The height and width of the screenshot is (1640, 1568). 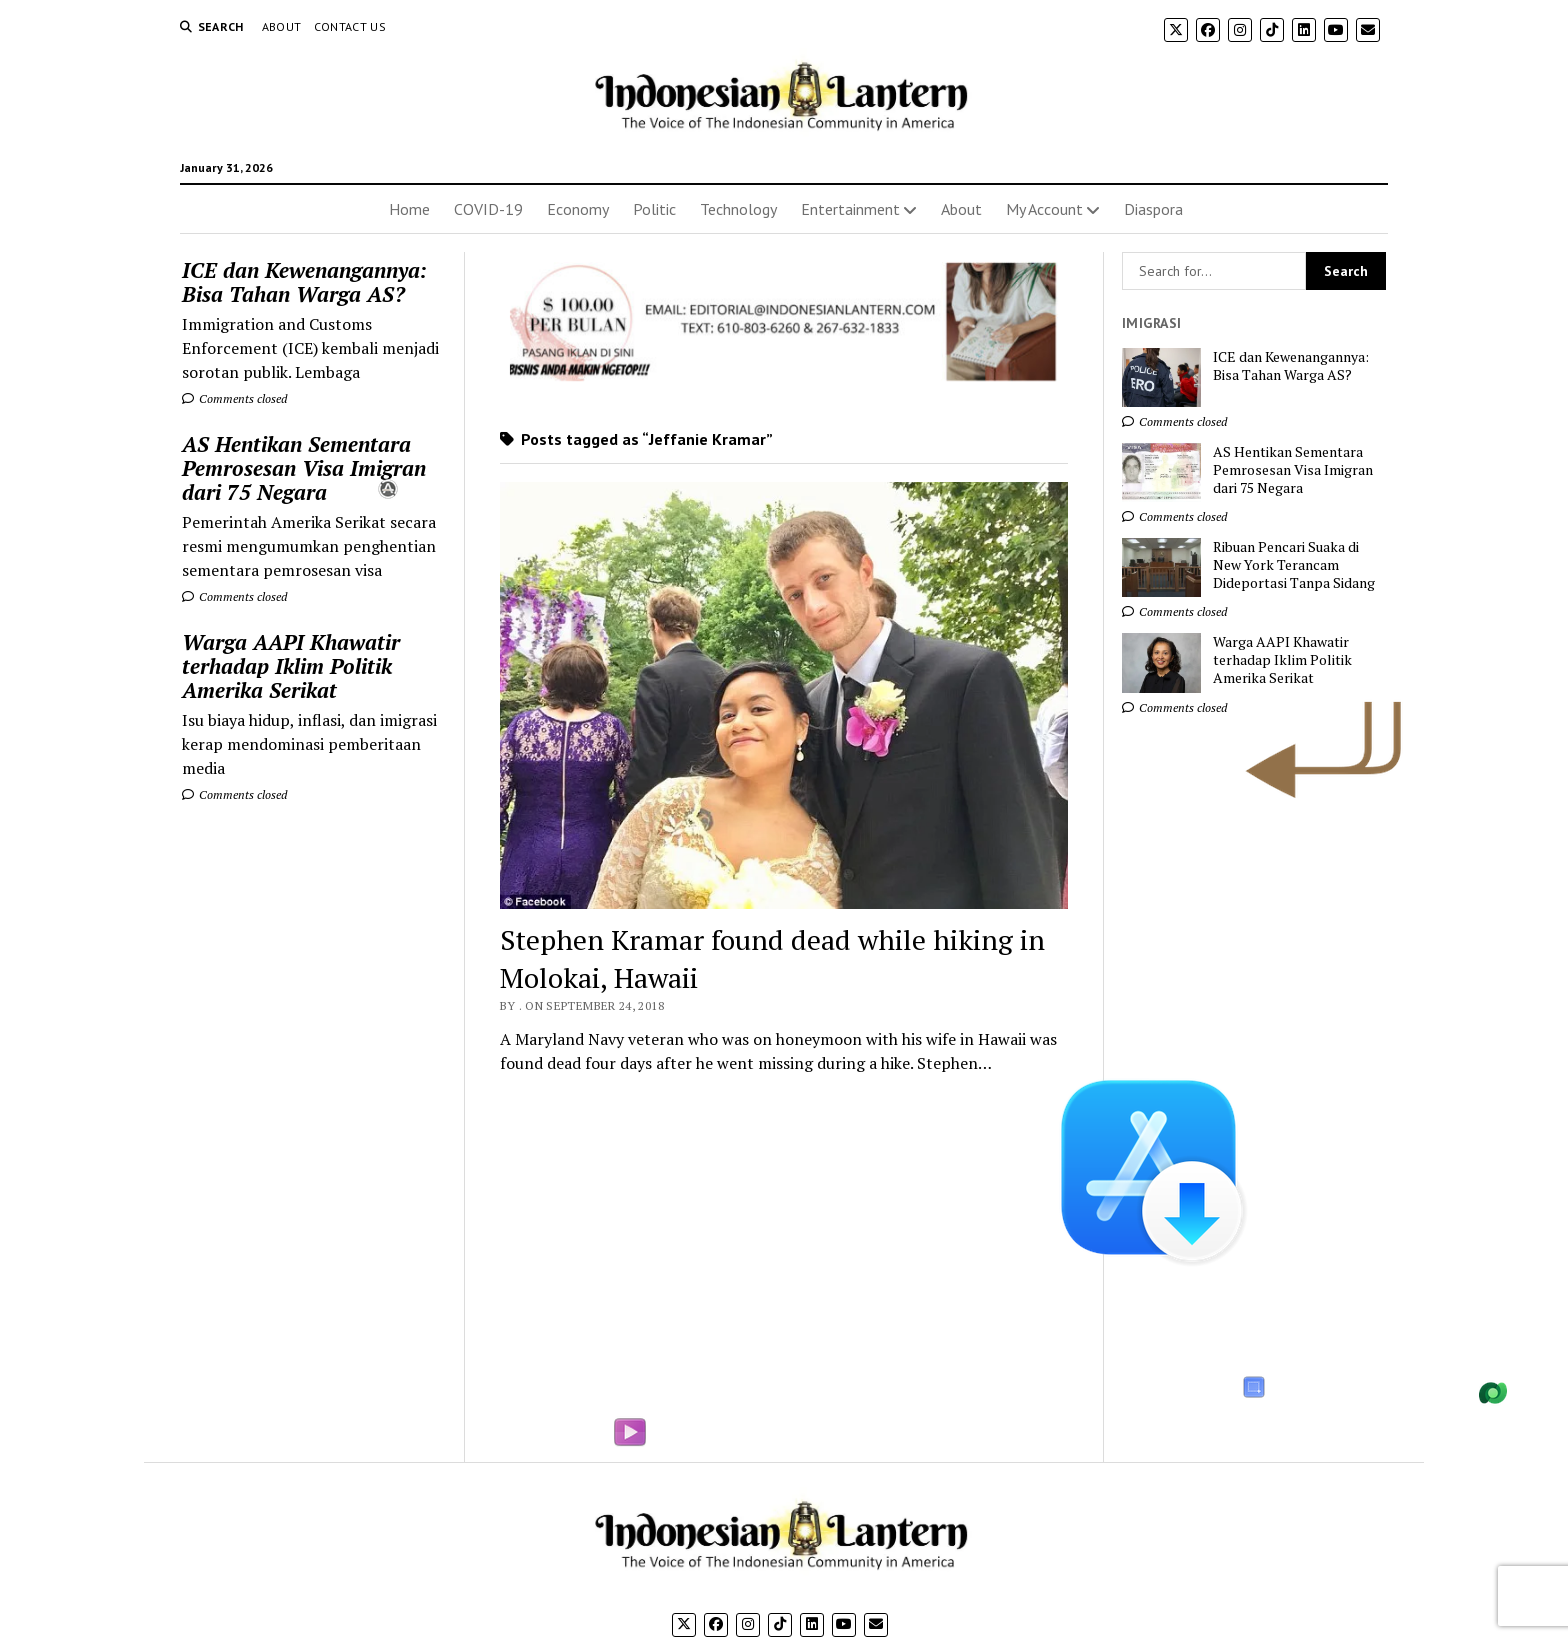 I want to click on take a screenshot, so click(x=1254, y=1387).